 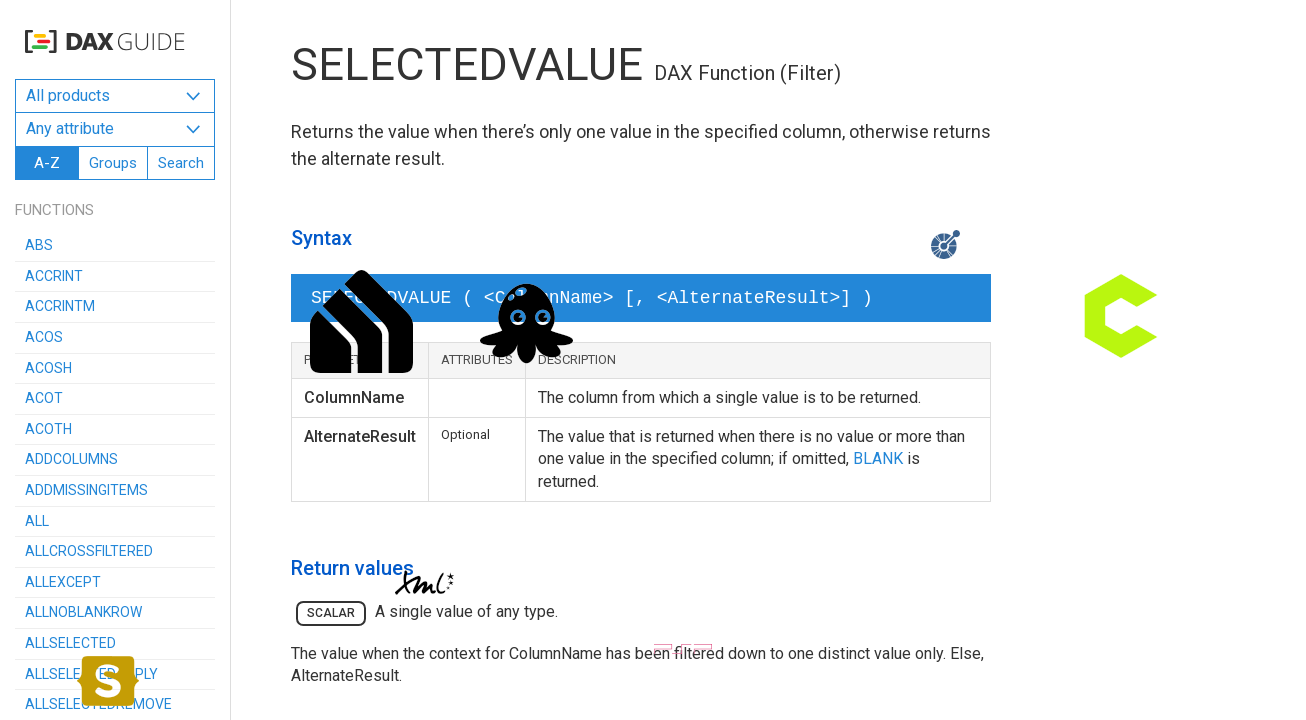 What do you see at coordinates (361, 321) in the screenshot?
I see `open the kasa smart home app` at bounding box center [361, 321].